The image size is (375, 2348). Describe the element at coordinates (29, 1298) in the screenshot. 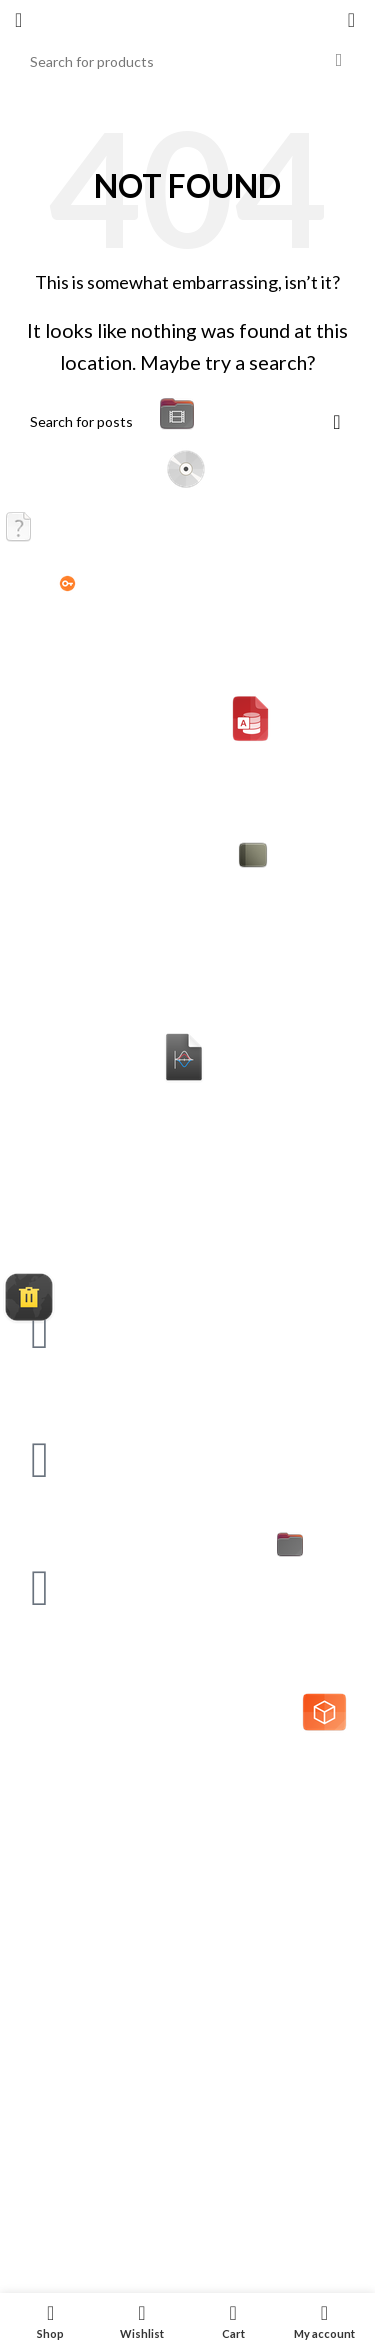

I see `manage browser cache and temporary files` at that location.